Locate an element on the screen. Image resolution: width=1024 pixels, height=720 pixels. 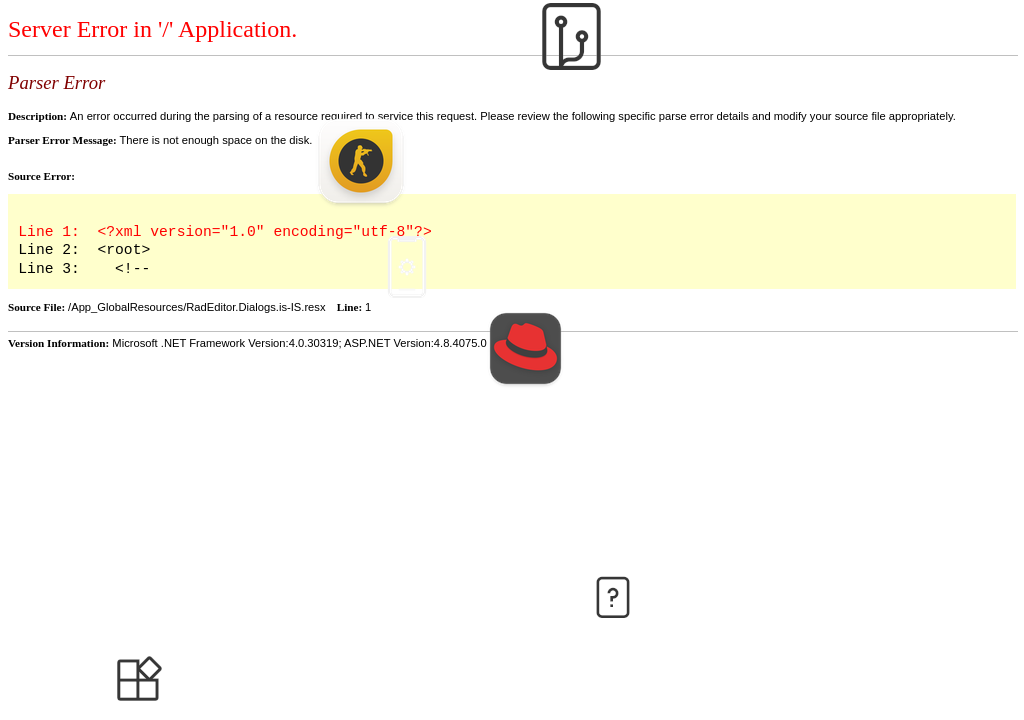
access help documentation is located at coordinates (613, 596).